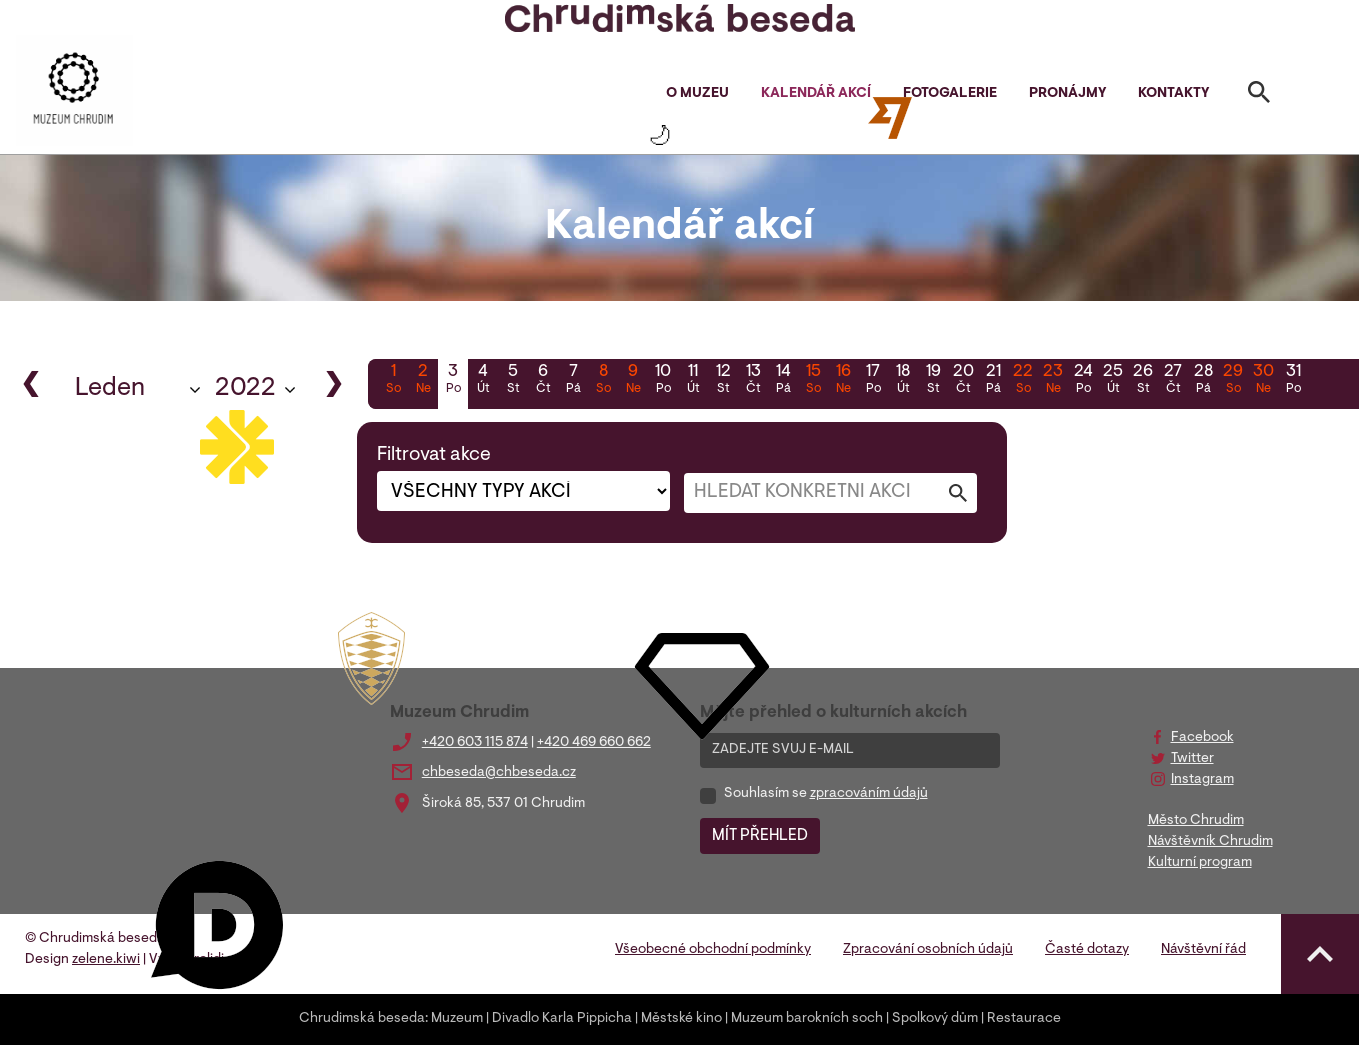 The height and width of the screenshot is (1045, 1359). I want to click on open scalar API documentation, so click(237, 447).